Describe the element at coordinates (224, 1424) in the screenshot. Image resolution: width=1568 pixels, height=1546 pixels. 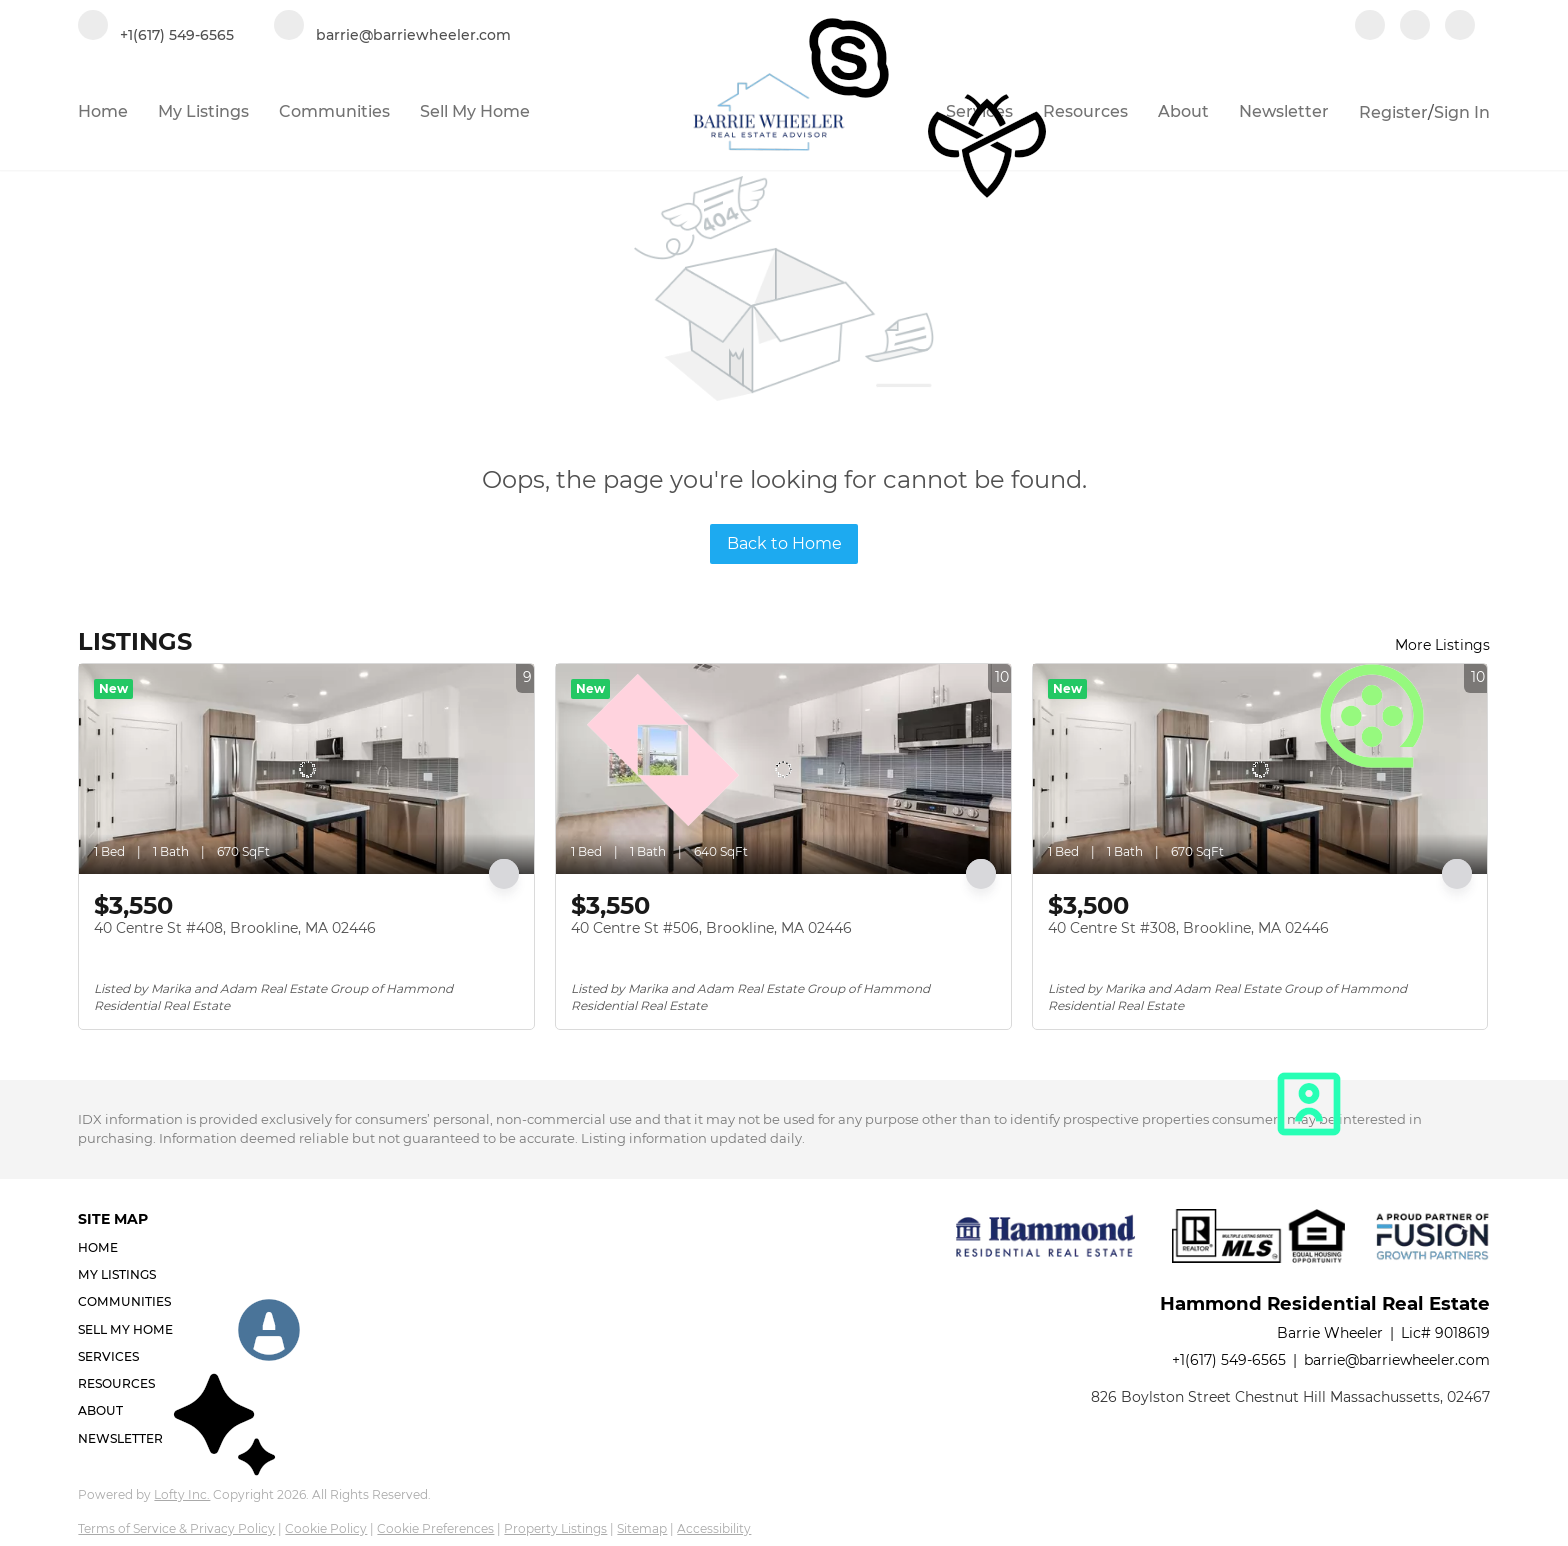
I see `open Google Bard AI assistant` at that location.